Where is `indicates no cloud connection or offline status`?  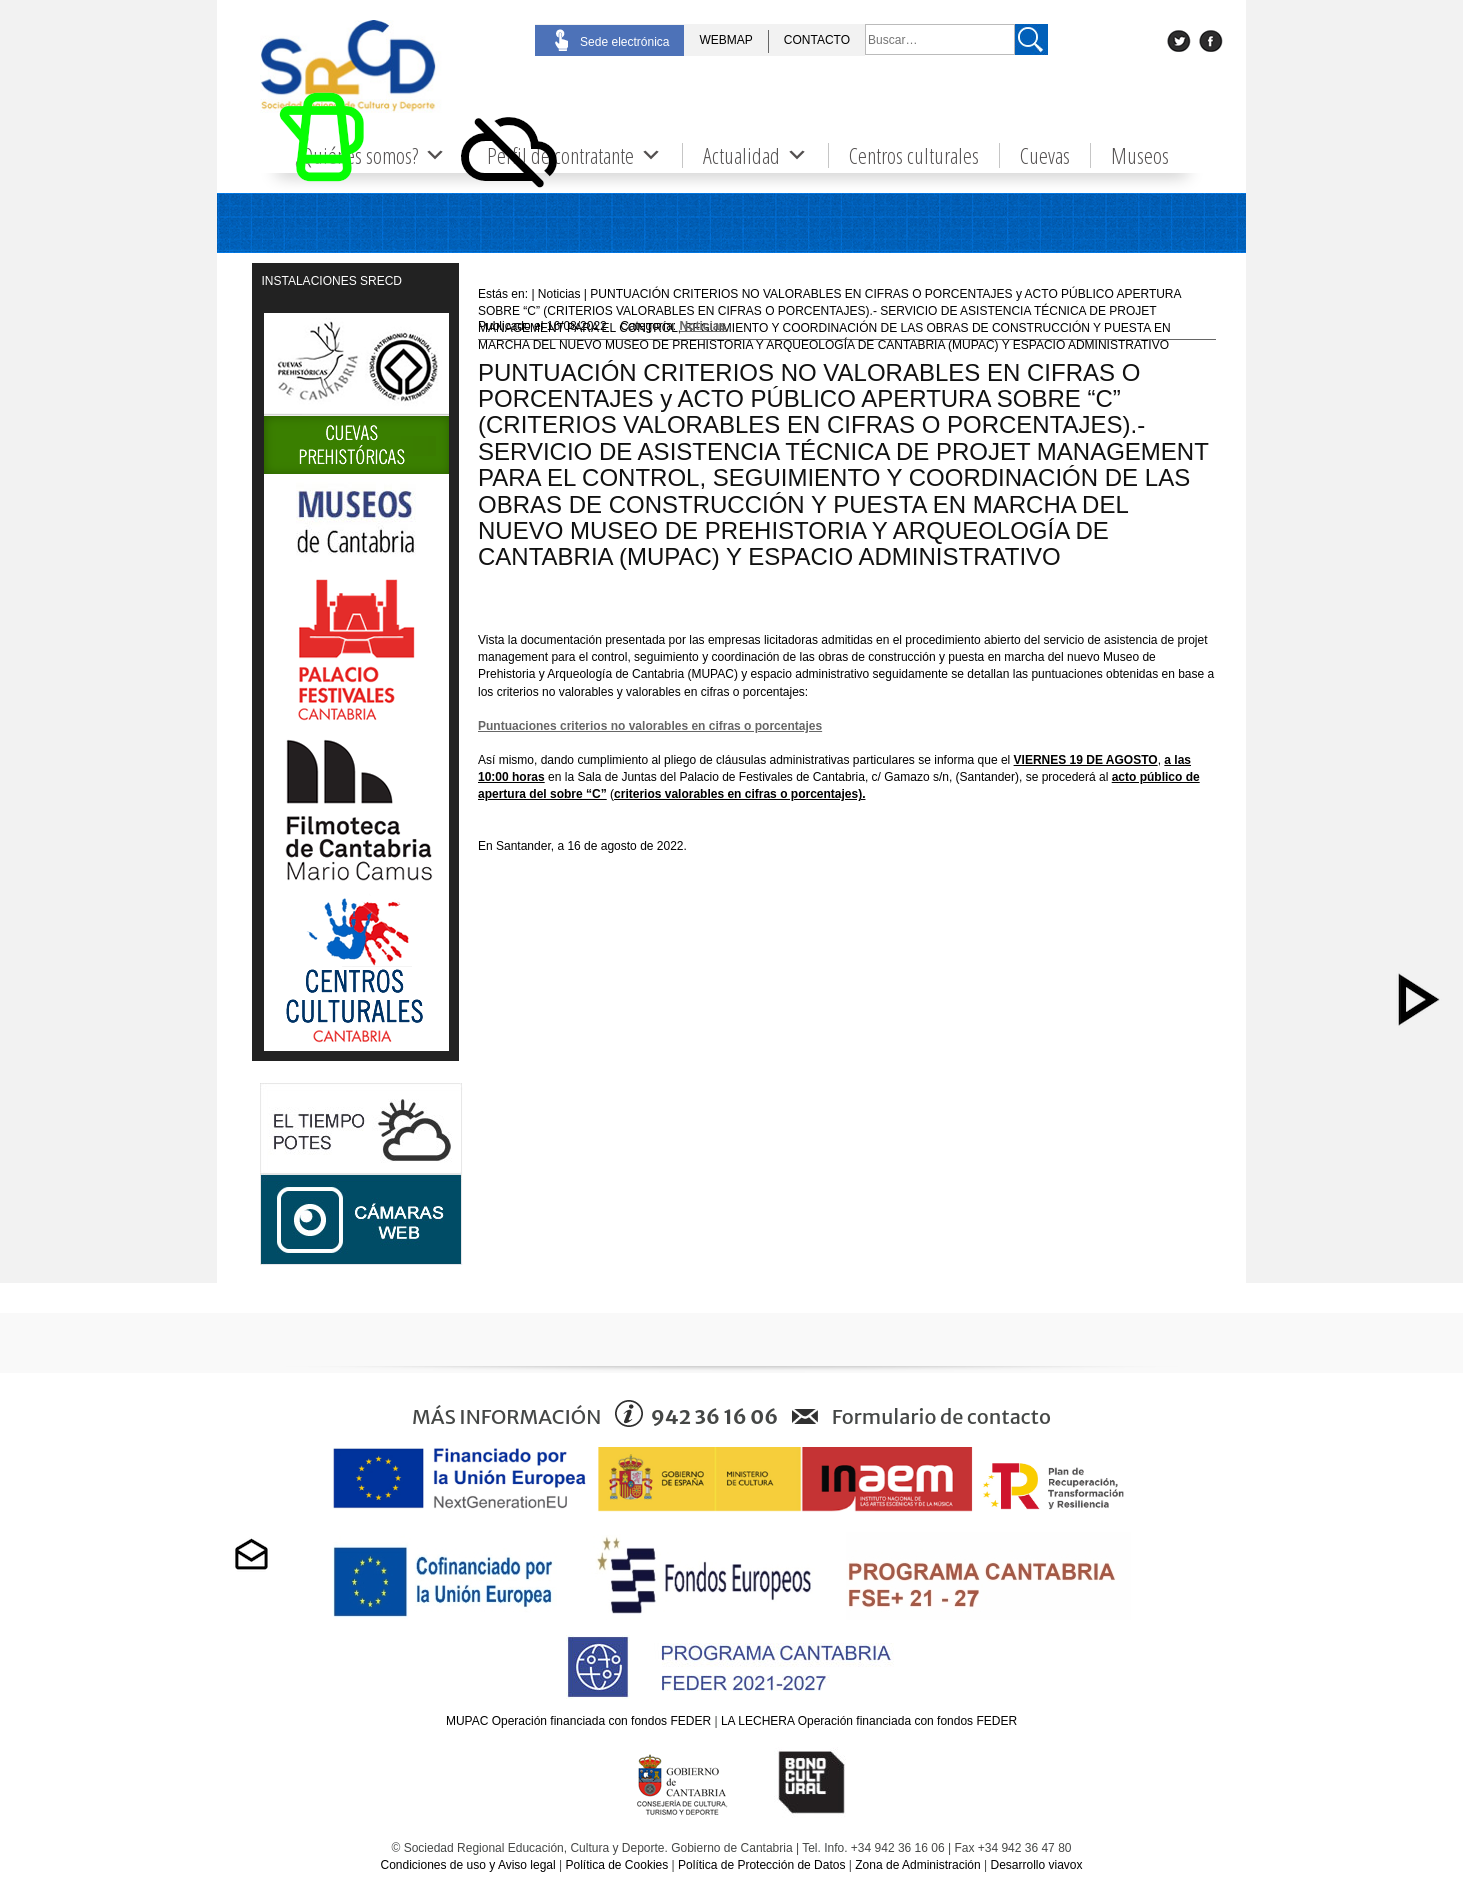
indicates no cloud connection or offline status is located at coordinates (509, 149).